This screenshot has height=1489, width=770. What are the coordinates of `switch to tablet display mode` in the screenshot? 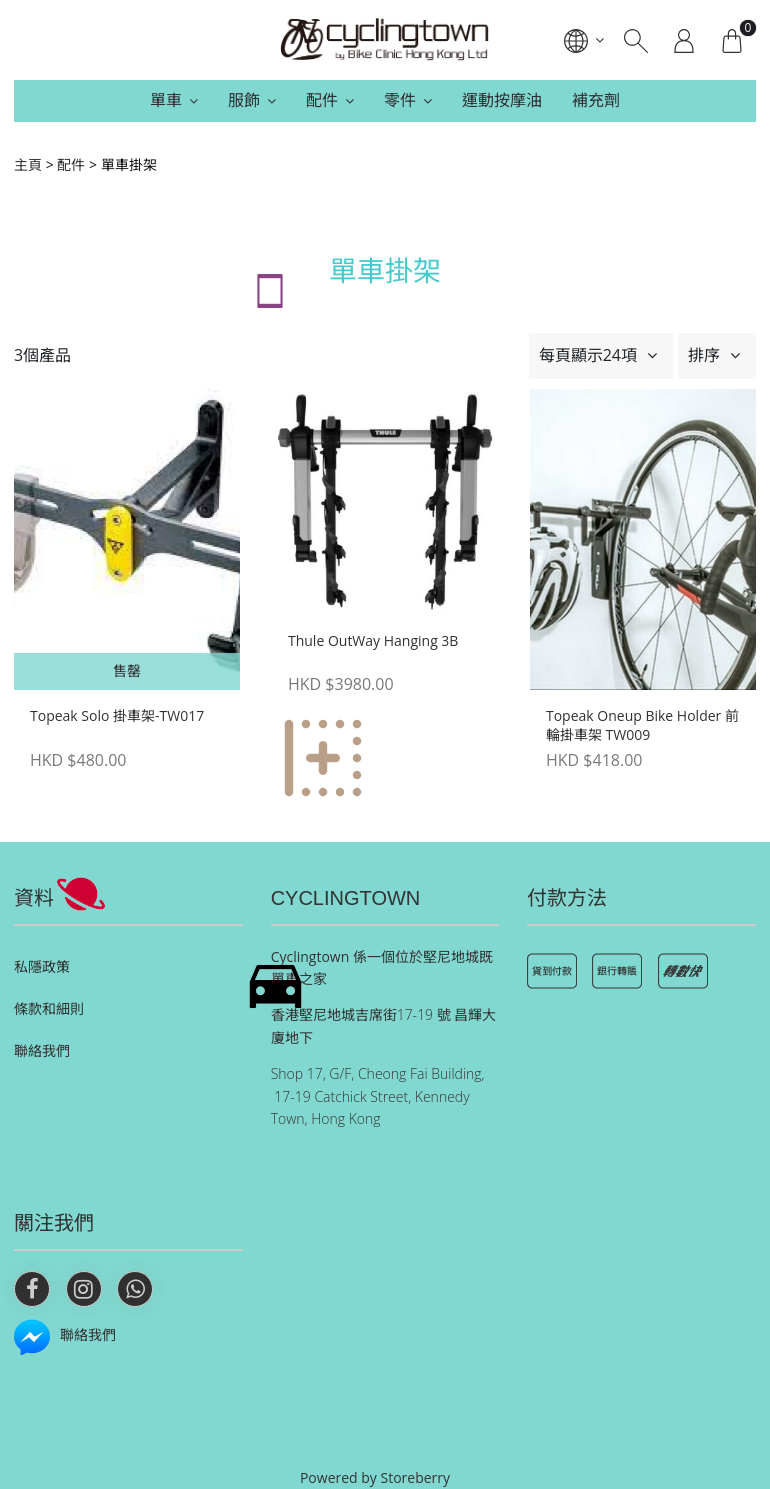 It's located at (270, 291).